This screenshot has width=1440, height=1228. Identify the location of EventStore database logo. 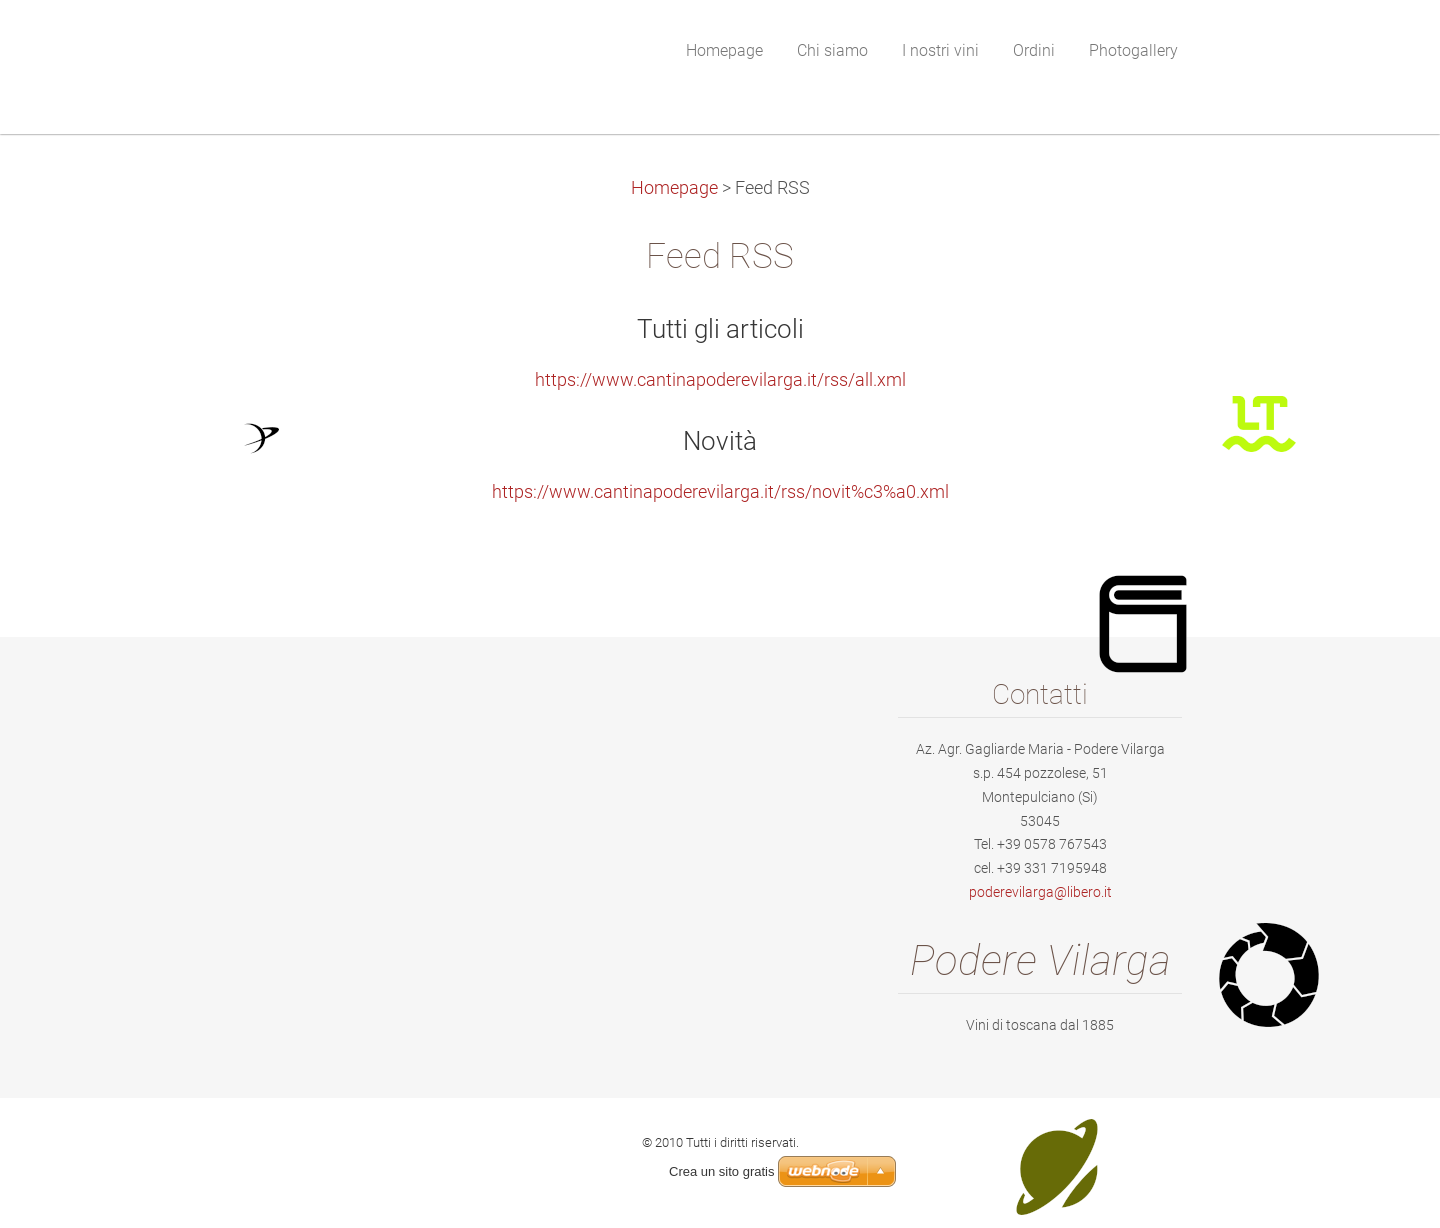
(1269, 975).